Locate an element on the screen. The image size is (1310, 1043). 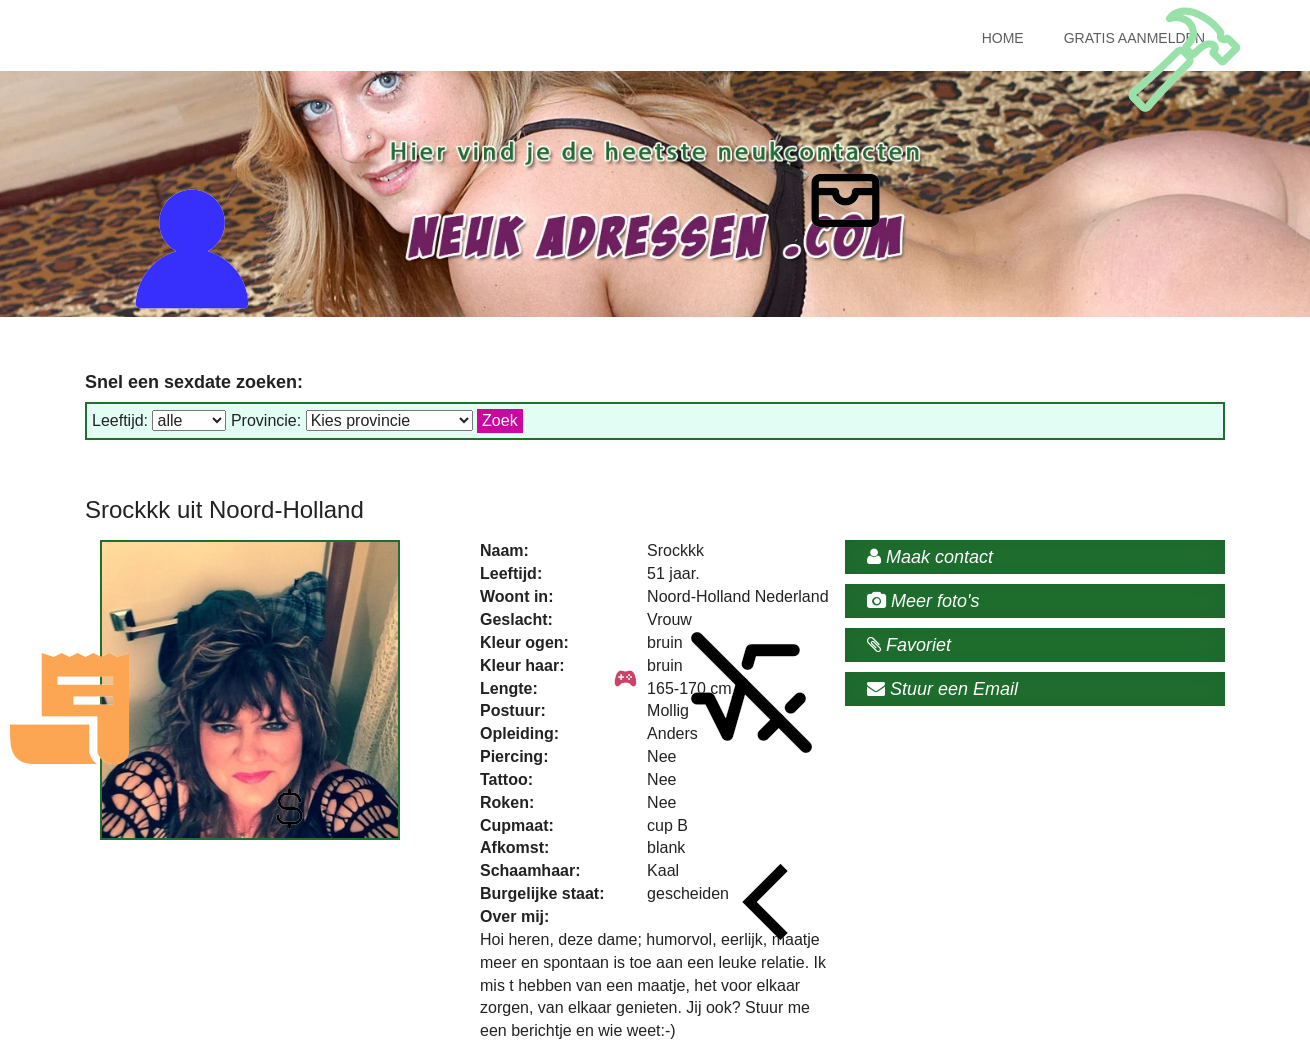
disable math mode or calculations is located at coordinates (751, 692).